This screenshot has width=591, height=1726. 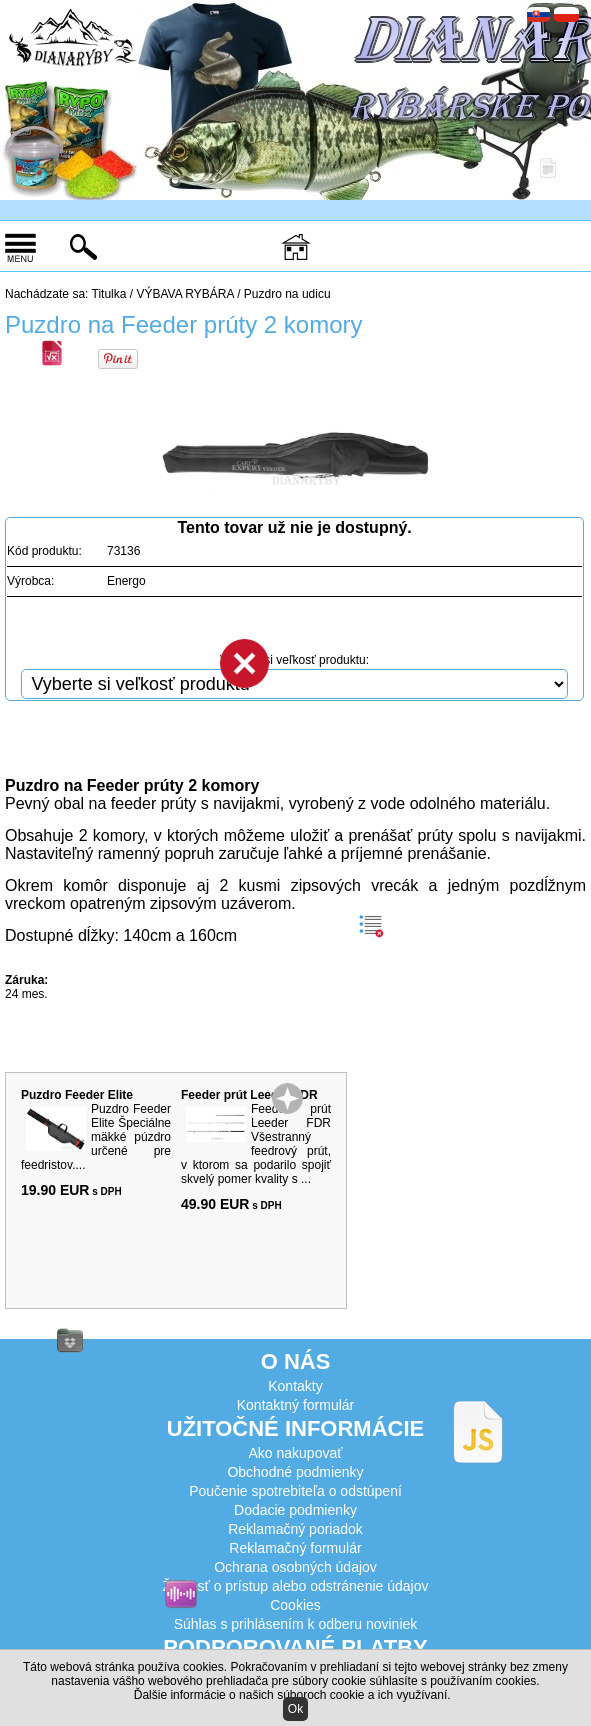 What do you see at coordinates (181, 1594) in the screenshot?
I see `open the audio recorder app` at bounding box center [181, 1594].